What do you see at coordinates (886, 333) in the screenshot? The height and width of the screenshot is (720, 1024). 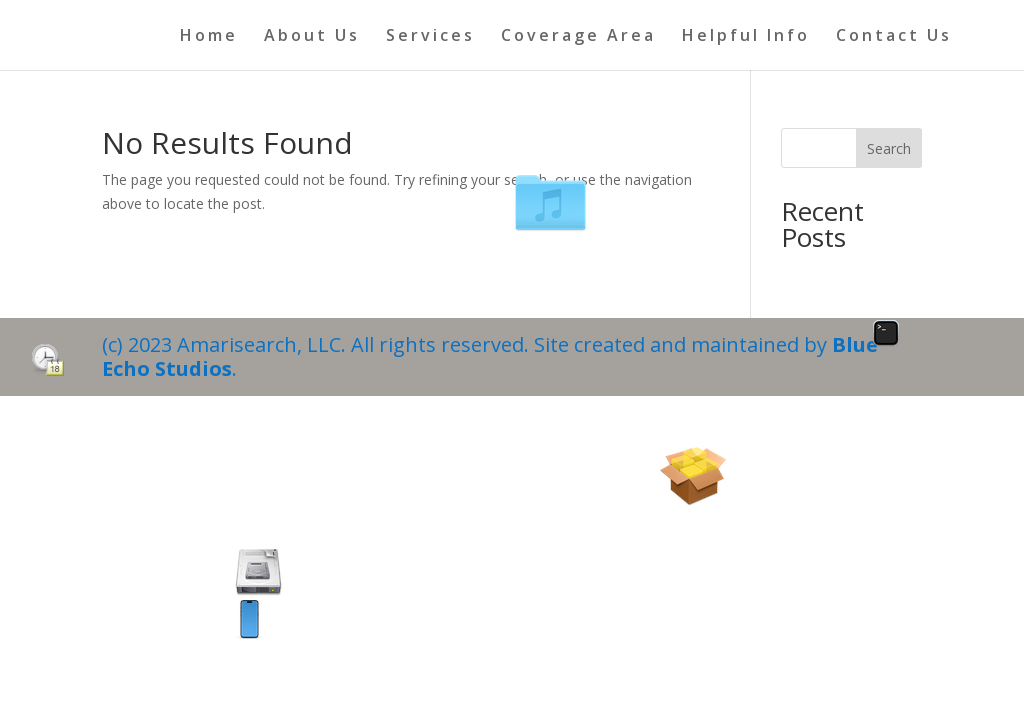 I see `open terminal application` at bounding box center [886, 333].